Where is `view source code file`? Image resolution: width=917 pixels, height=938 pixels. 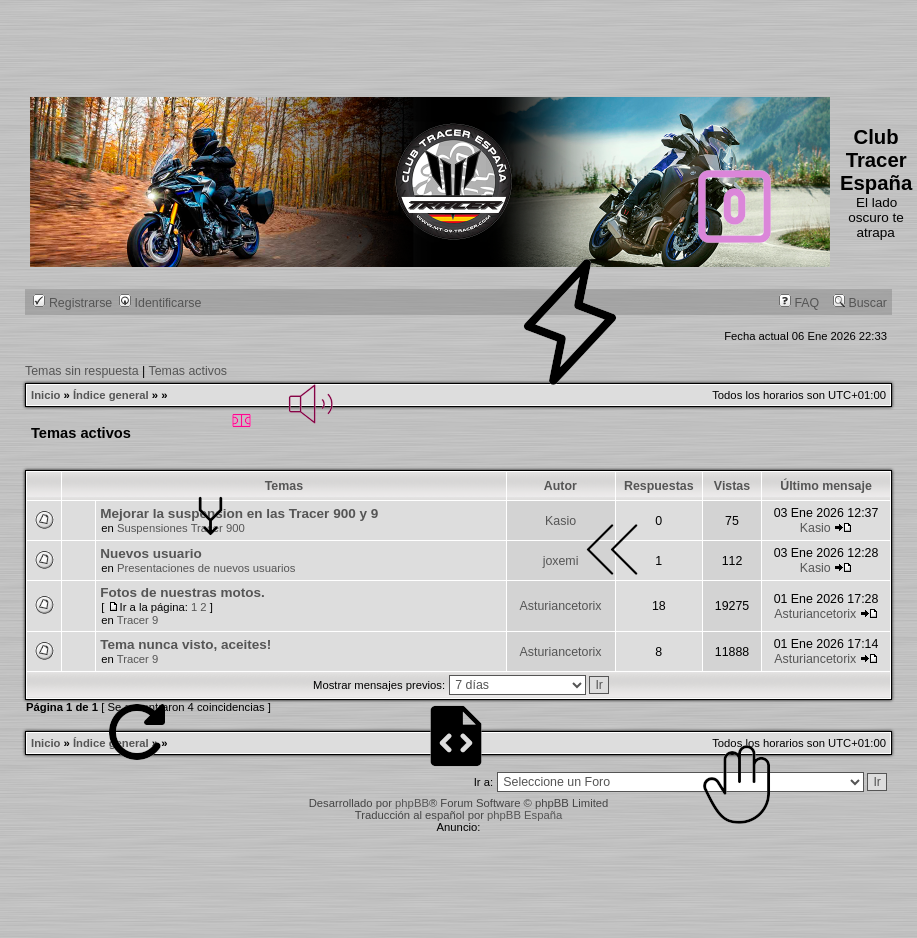
view source code file is located at coordinates (456, 736).